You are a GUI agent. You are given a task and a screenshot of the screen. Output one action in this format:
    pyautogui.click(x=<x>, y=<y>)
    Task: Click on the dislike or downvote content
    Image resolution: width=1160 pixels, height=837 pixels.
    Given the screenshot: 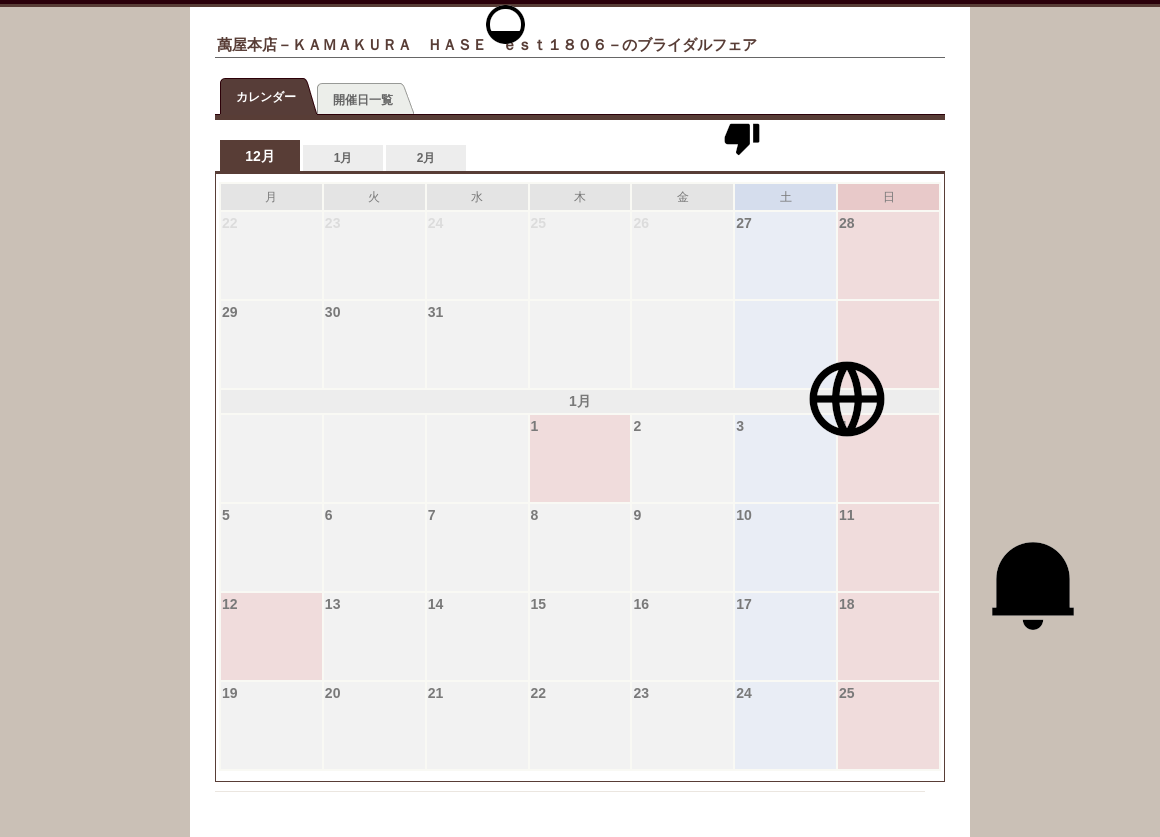 What is the action you would take?
    pyautogui.click(x=742, y=138)
    